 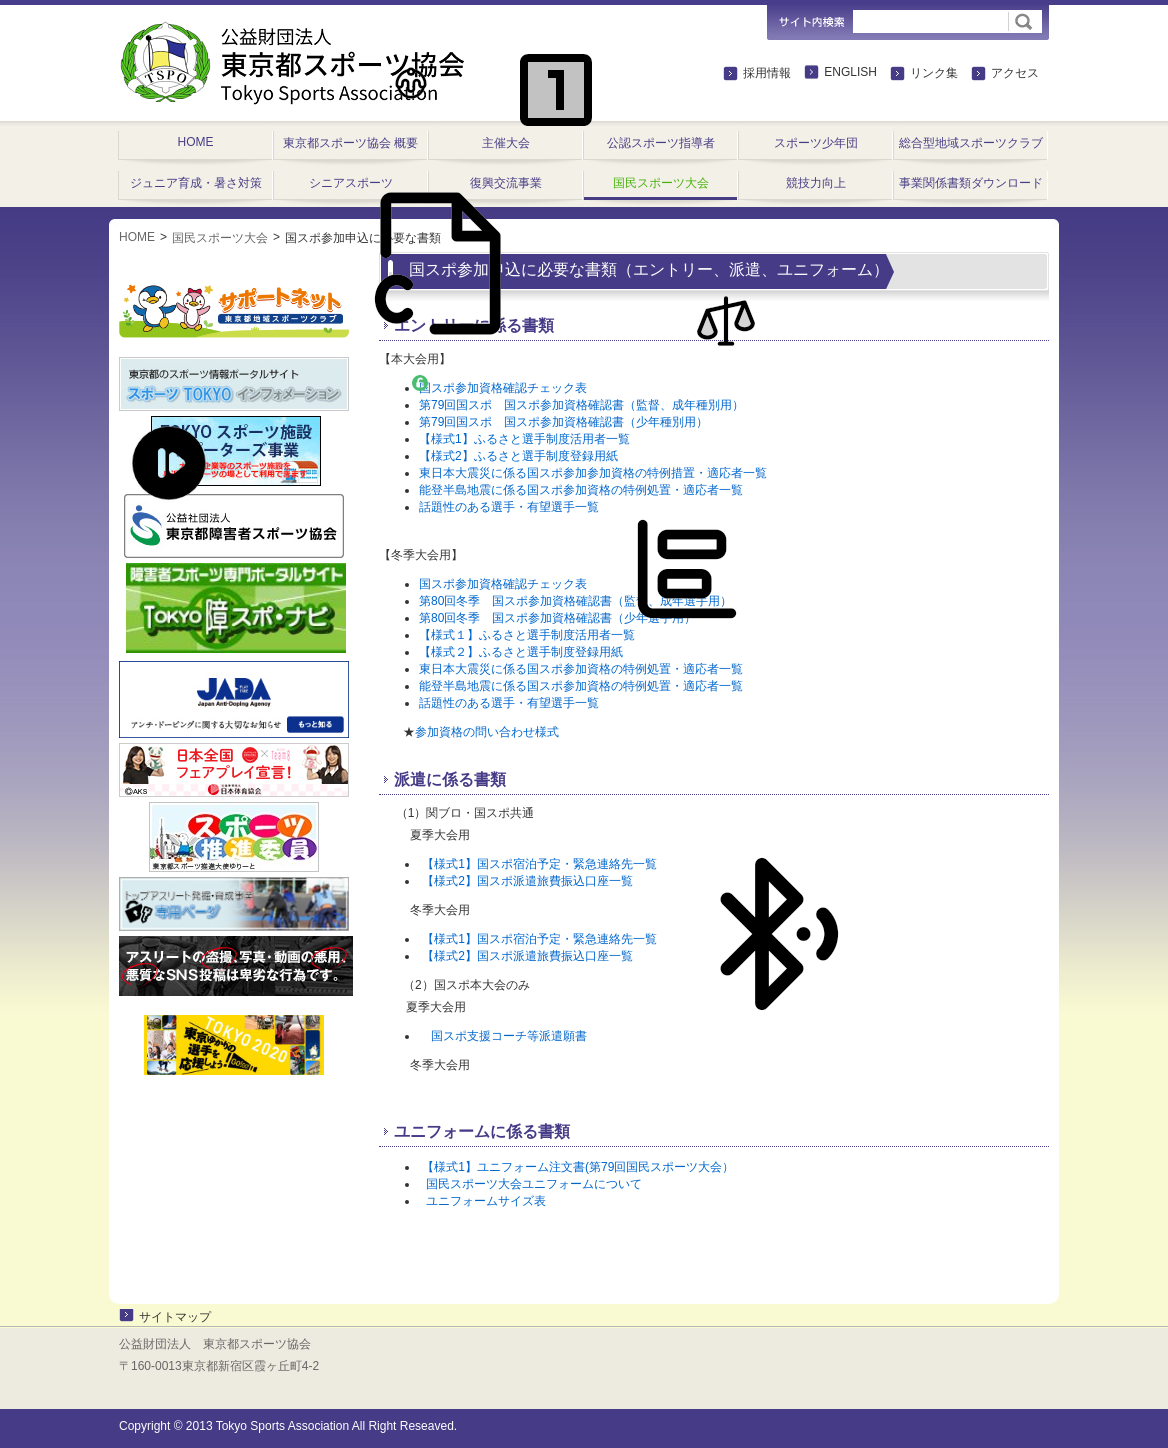 What do you see at coordinates (169, 463) in the screenshot?
I see `play next item in queue` at bounding box center [169, 463].